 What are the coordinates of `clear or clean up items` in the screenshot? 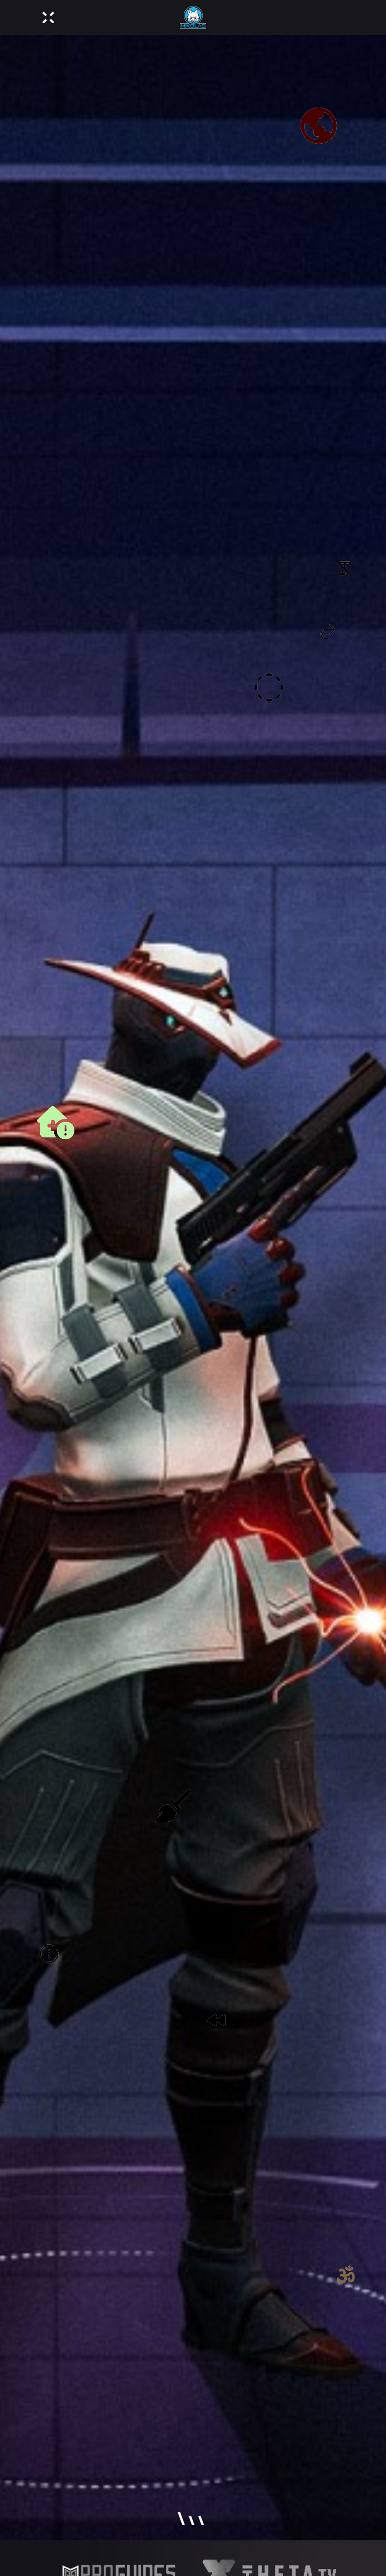 It's located at (173, 1806).